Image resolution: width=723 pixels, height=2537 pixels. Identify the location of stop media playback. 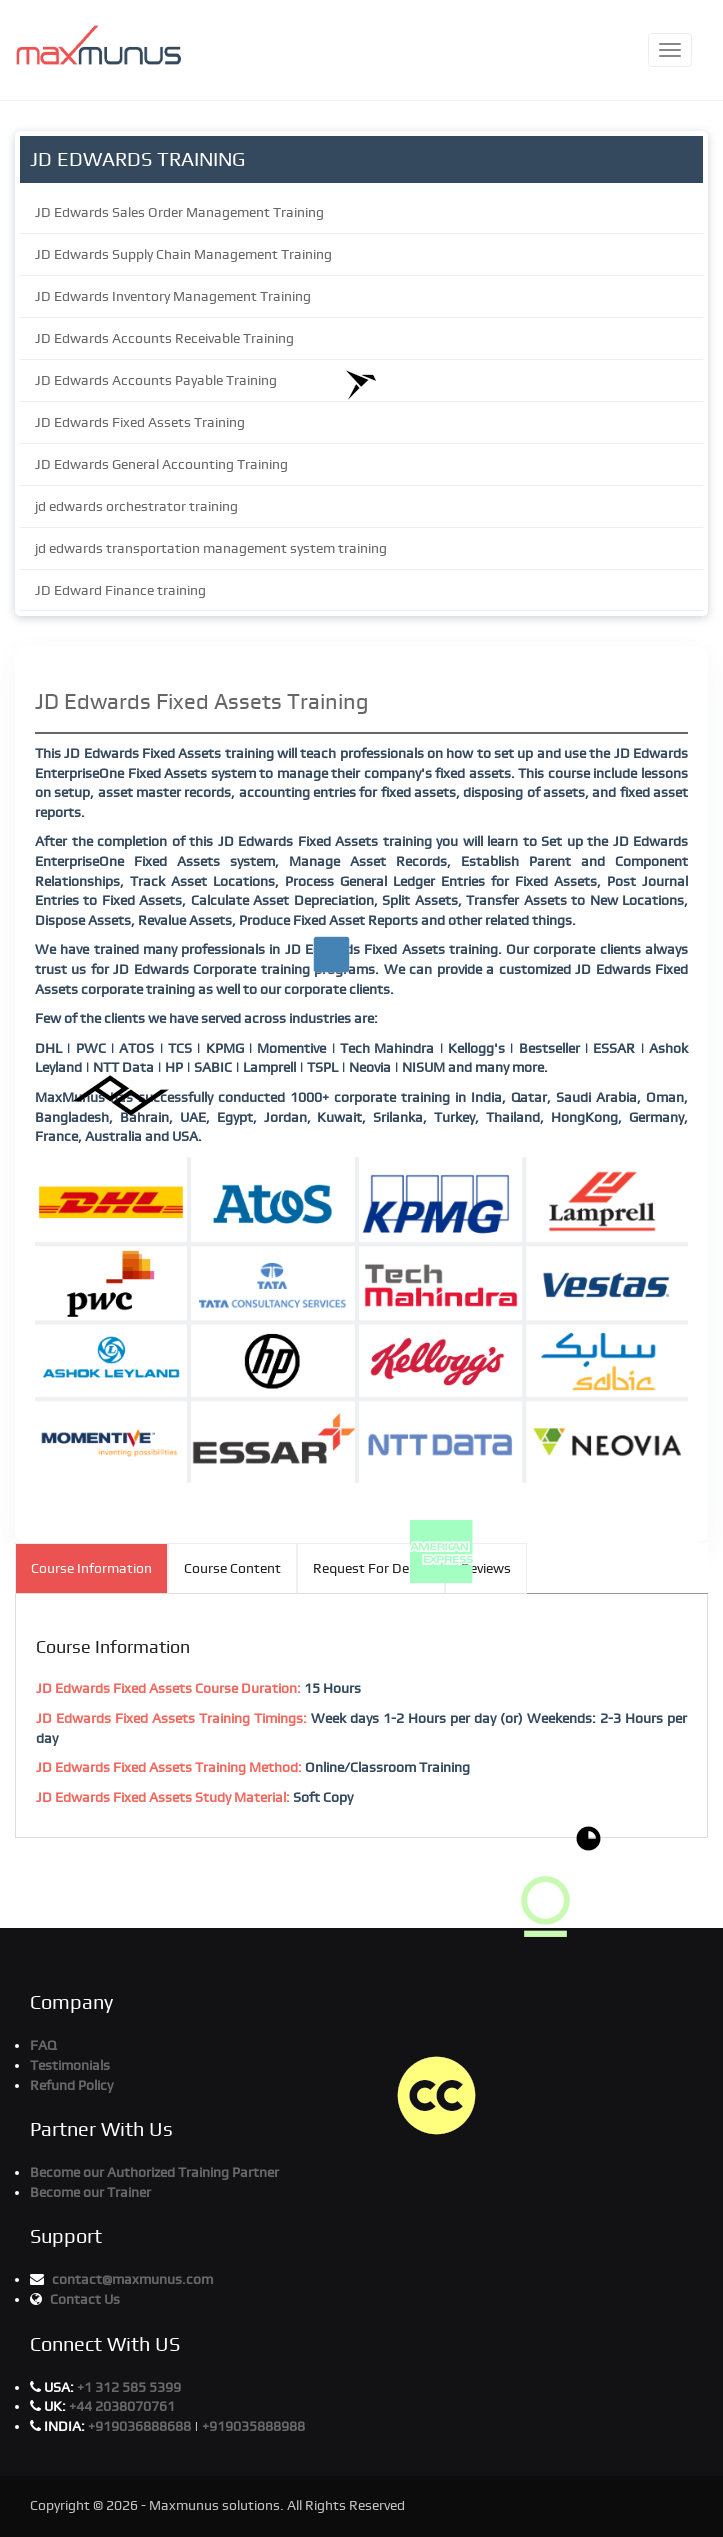
(331, 954).